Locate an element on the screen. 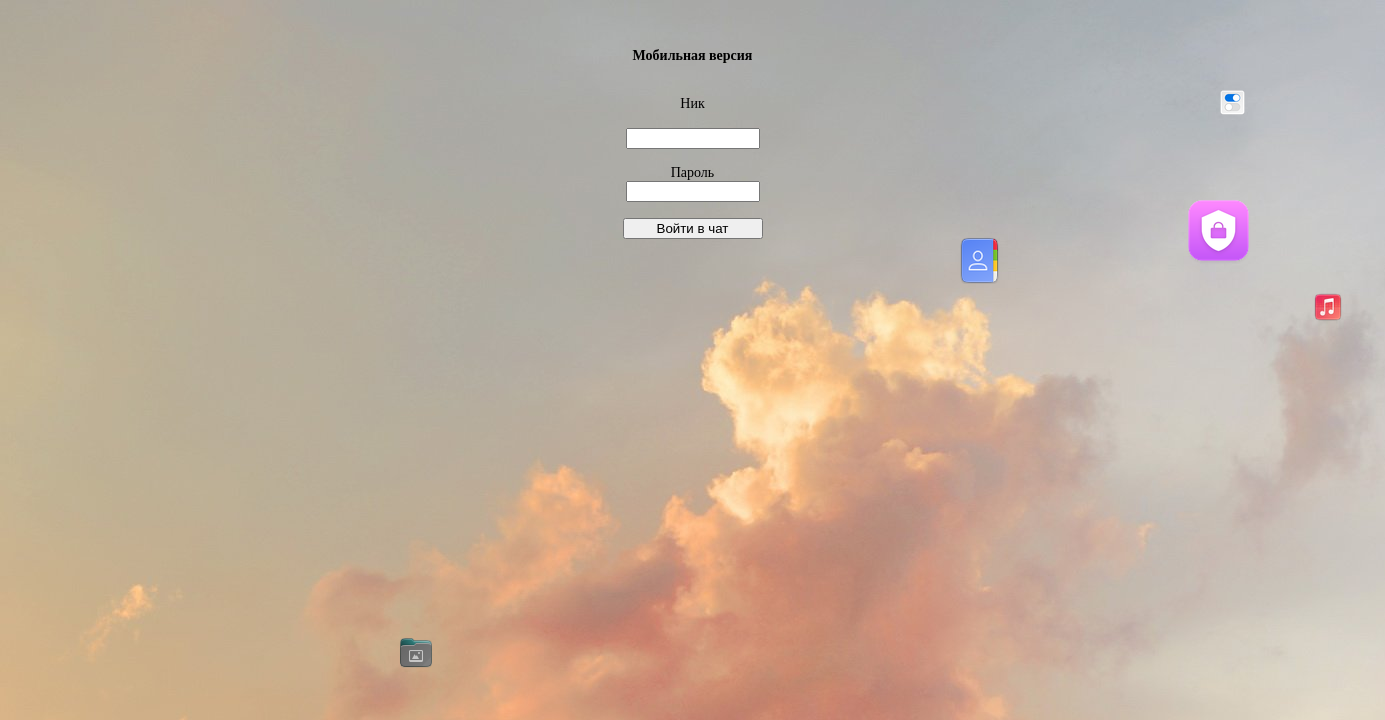 The width and height of the screenshot is (1385, 720). open your pictures folder is located at coordinates (416, 652).